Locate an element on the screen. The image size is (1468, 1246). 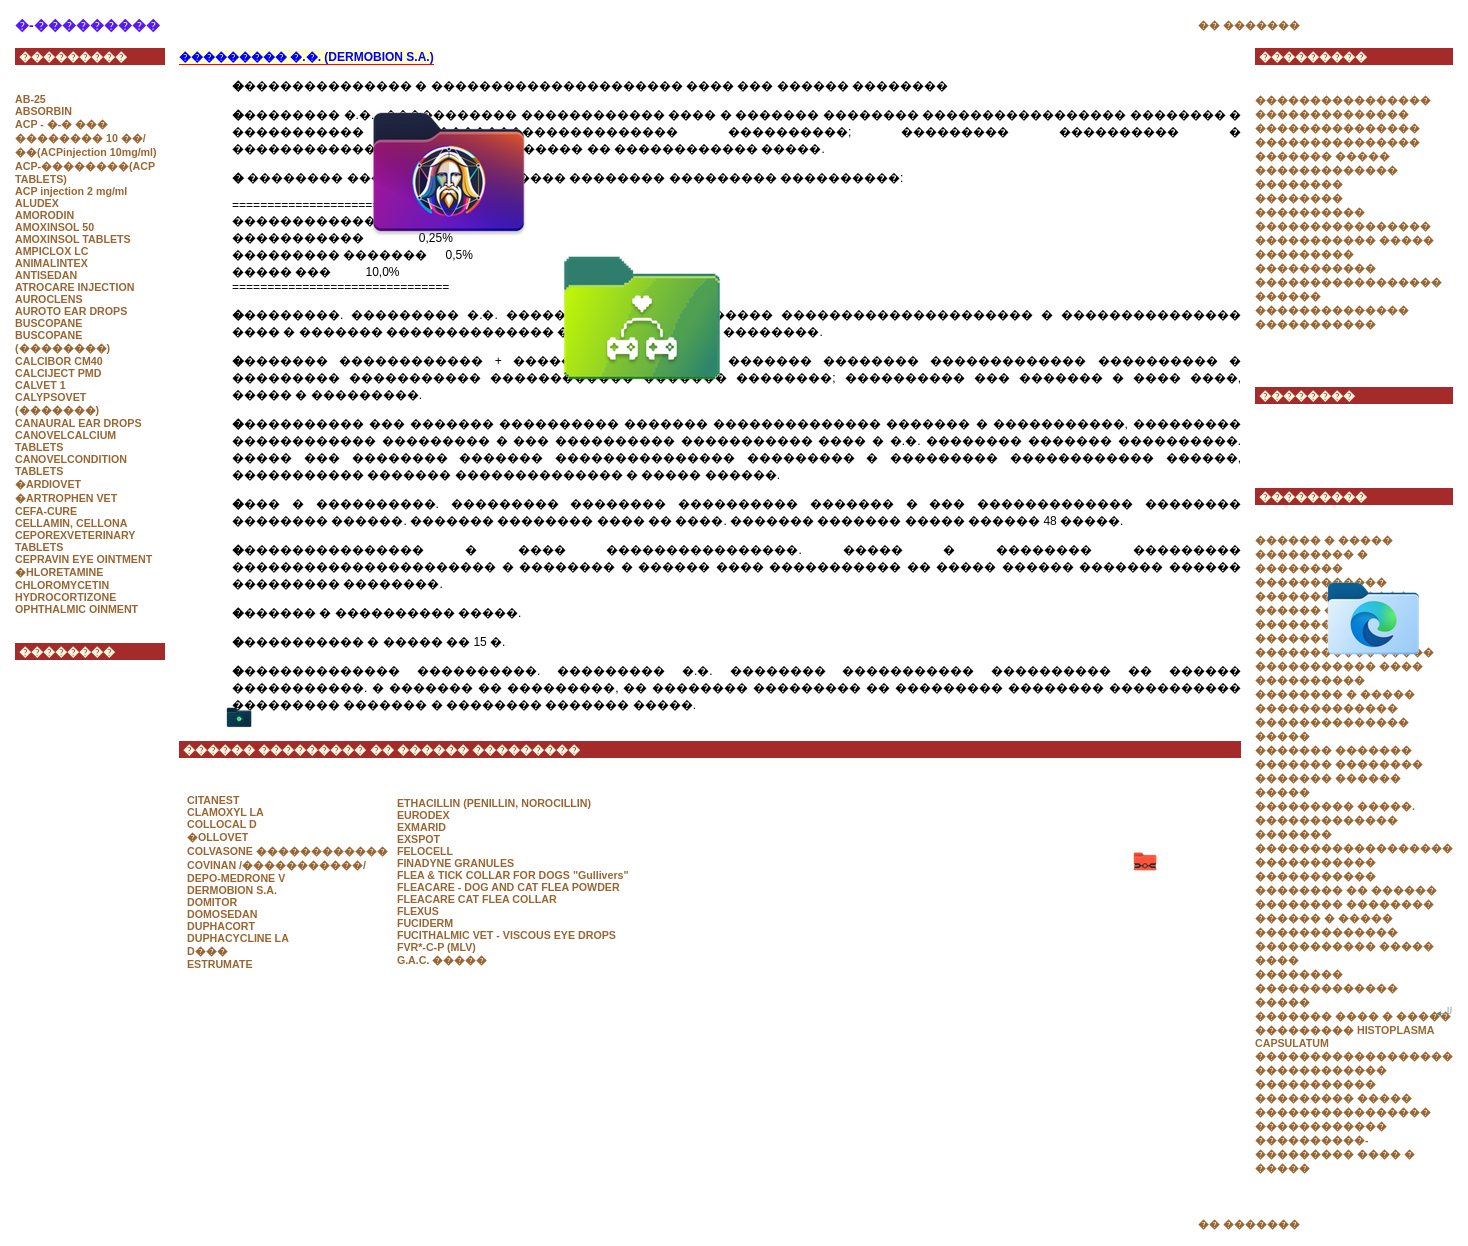
open android 11 system folder is located at coordinates (239, 718).